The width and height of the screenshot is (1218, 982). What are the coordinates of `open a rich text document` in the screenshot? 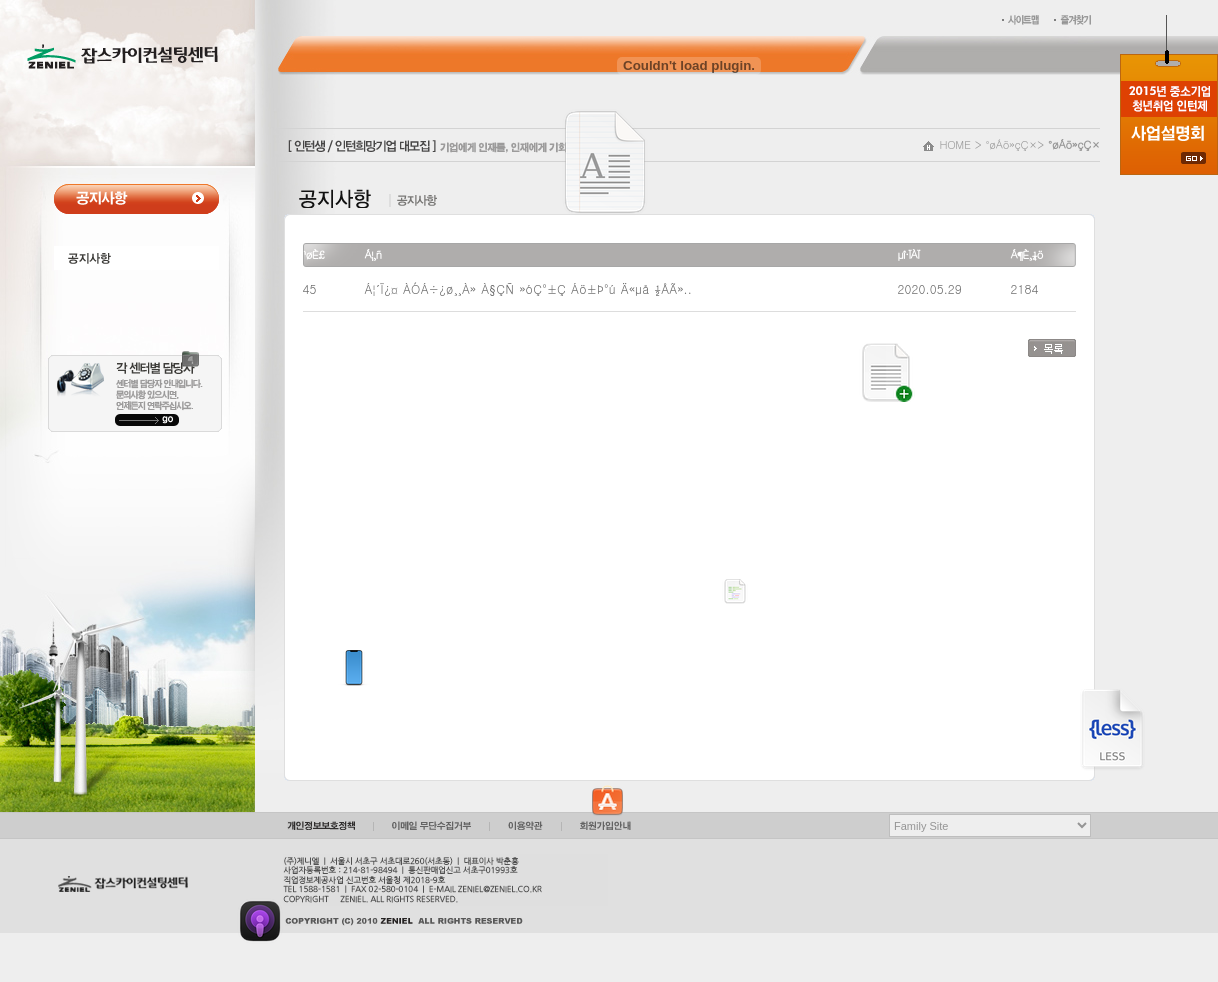 It's located at (605, 162).